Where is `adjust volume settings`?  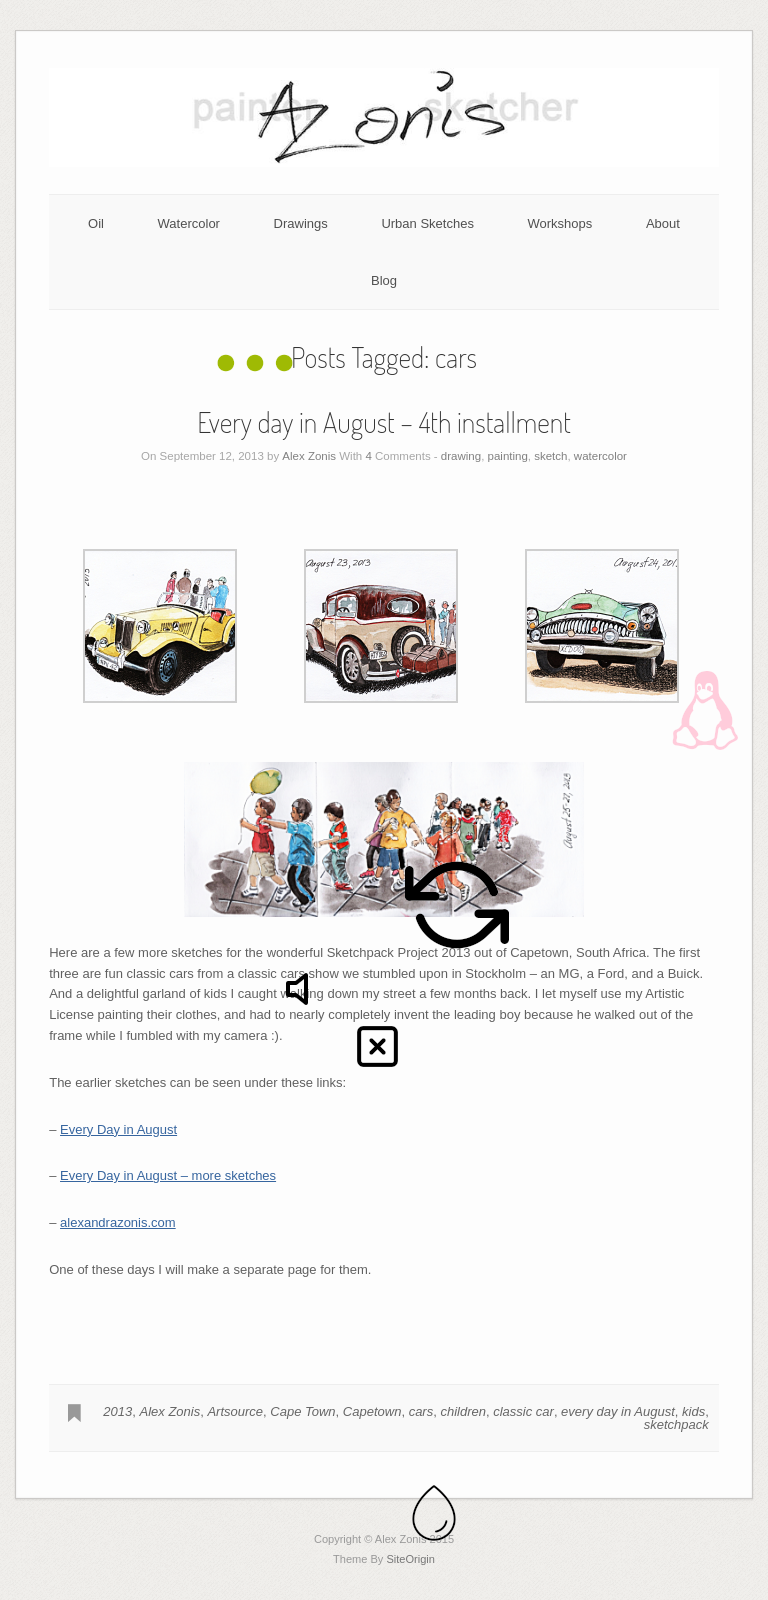
adjust volume settings is located at coordinates (308, 989).